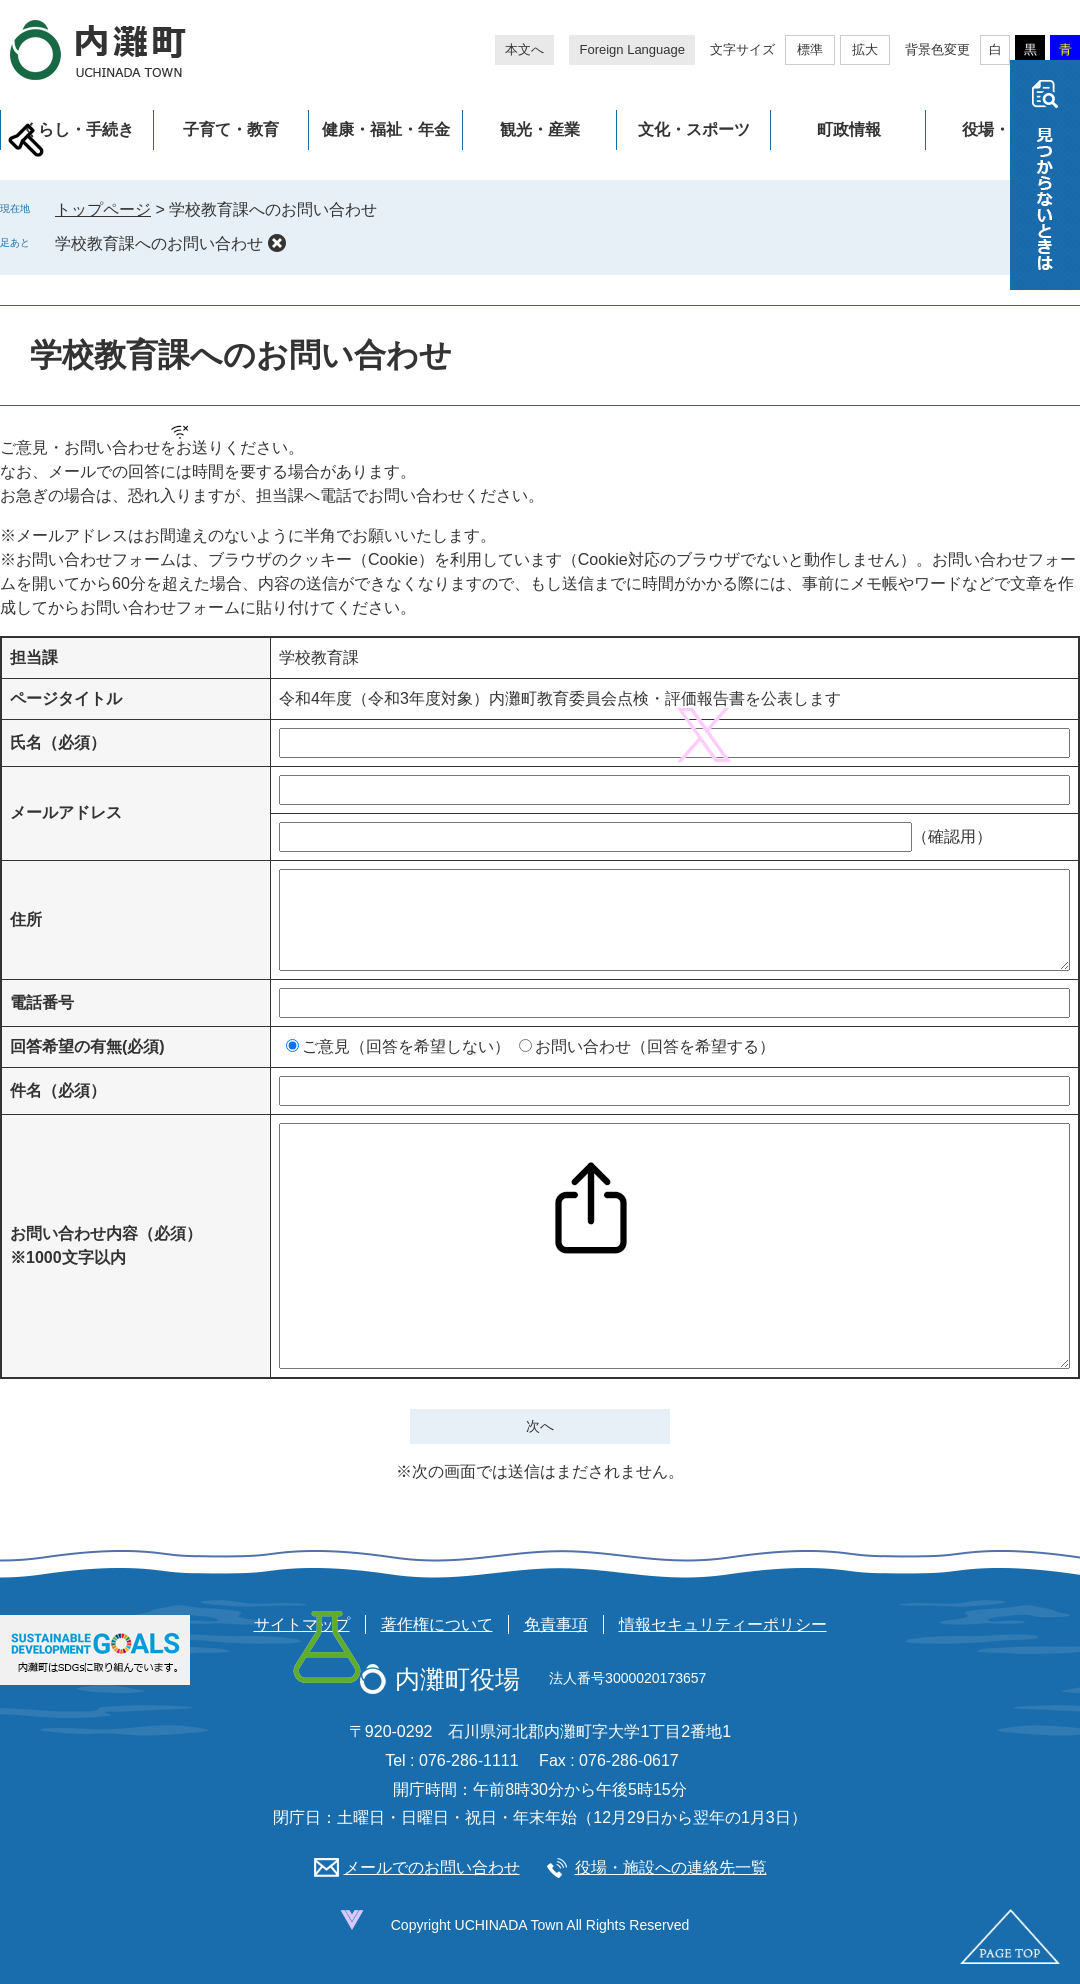 This screenshot has height=1984, width=1080. What do you see at coordinates (704, 735) in the screenshot?
I see `share to X (formerly Twitter)` at bounding box center [704, 735].